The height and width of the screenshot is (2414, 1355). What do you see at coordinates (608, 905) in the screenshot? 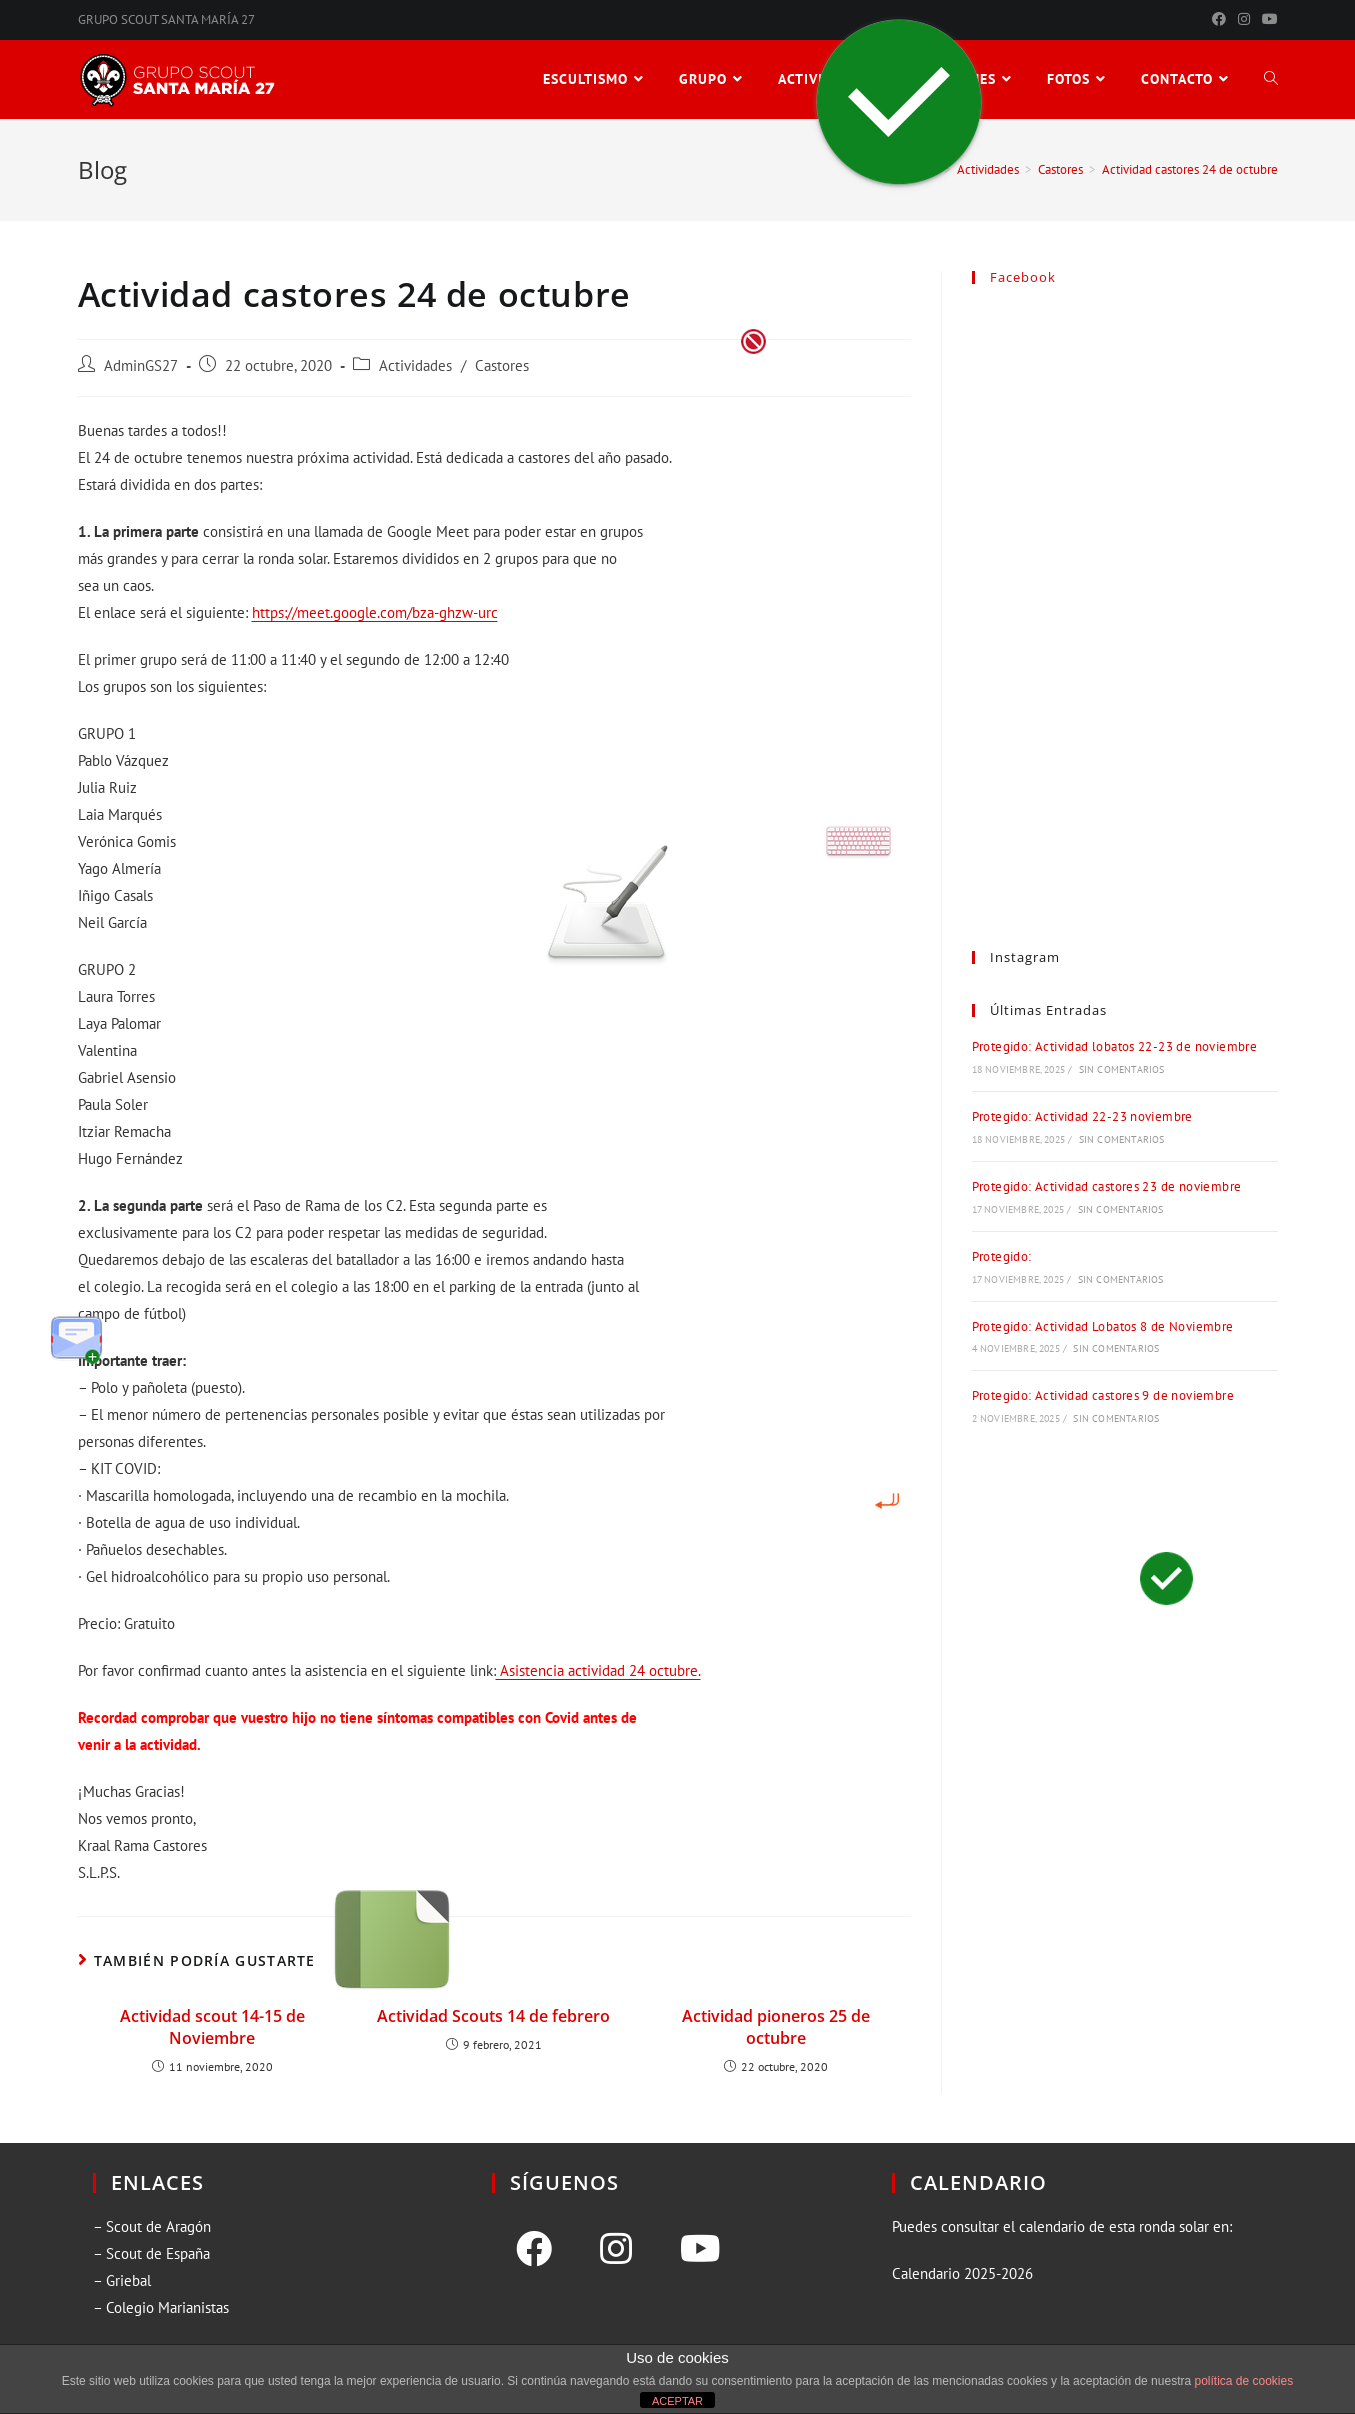
I see `connect a drawing tablet or stylus input device` at bounding box center [608, 905].